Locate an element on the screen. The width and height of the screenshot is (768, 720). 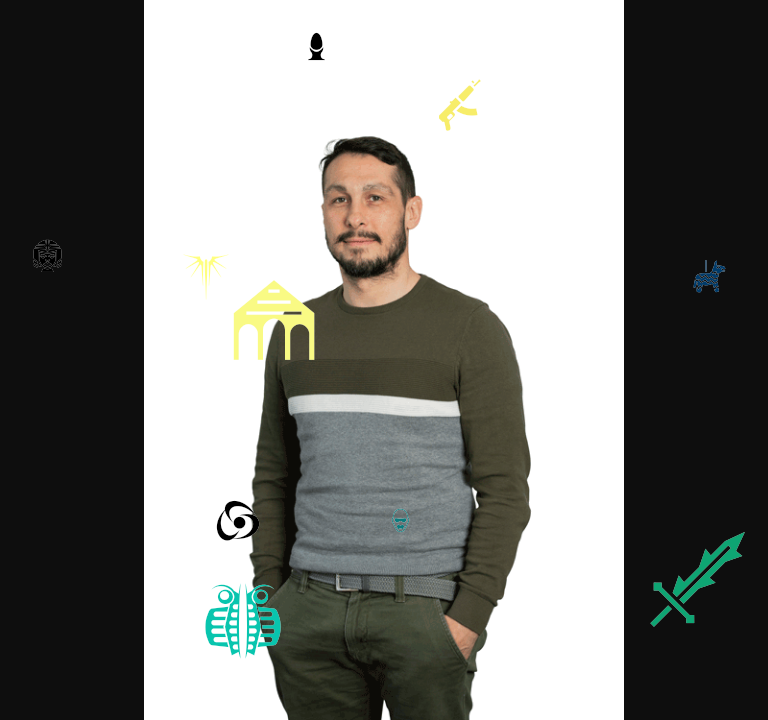
indicates a villain or antagonist character is located at coordinates (400, 520).